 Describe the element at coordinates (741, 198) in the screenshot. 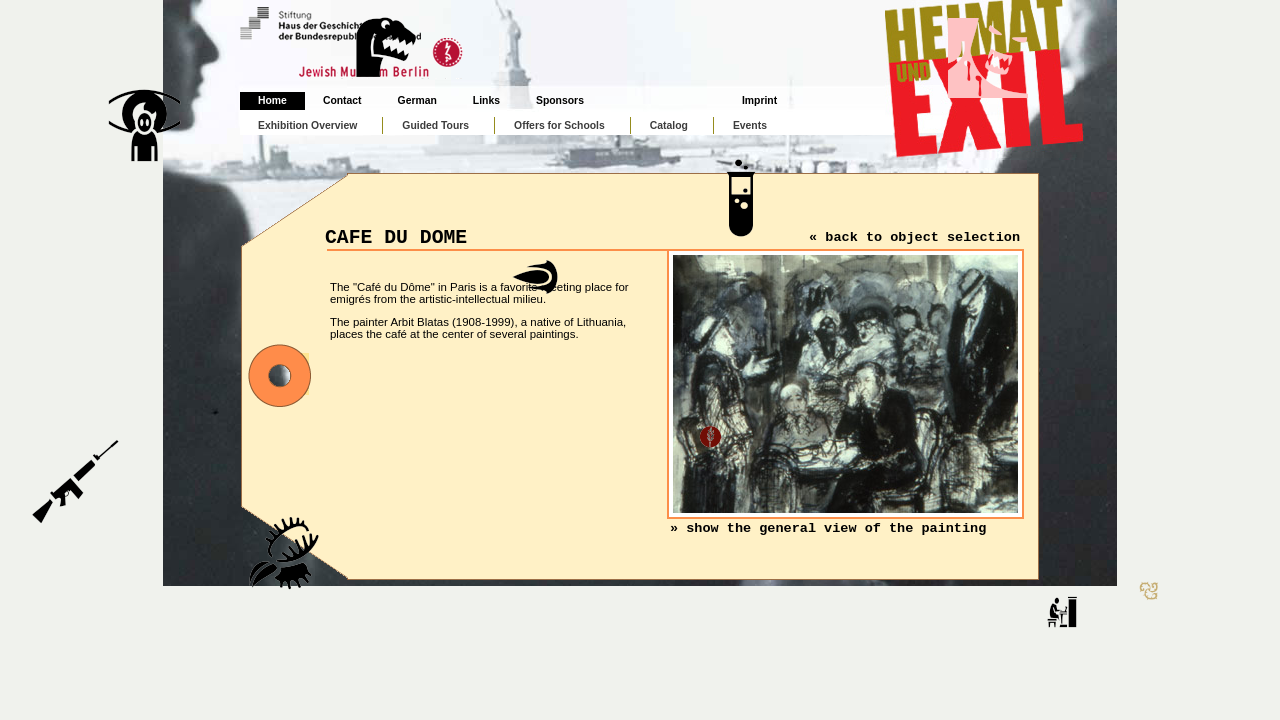

I see `view potion or chemical inventory` at that location.